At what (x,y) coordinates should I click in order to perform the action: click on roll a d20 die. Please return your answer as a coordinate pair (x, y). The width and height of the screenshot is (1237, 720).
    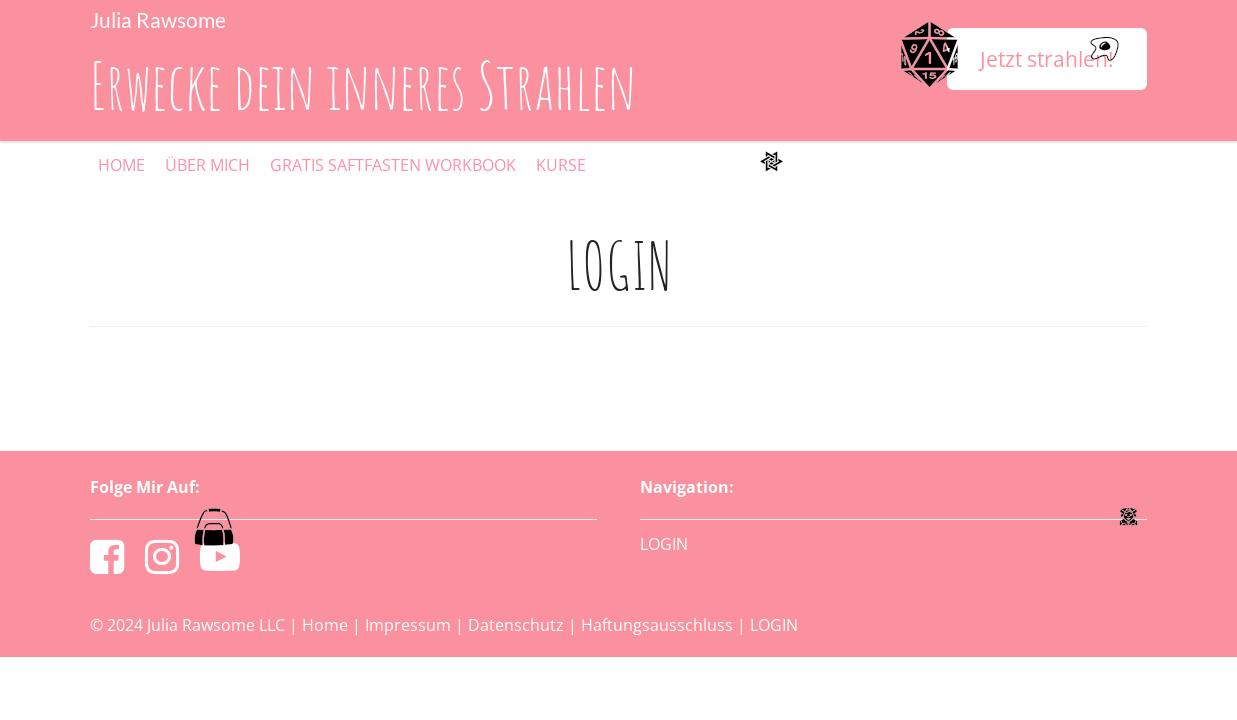
    Looking at the image, I should click on (929, 54).